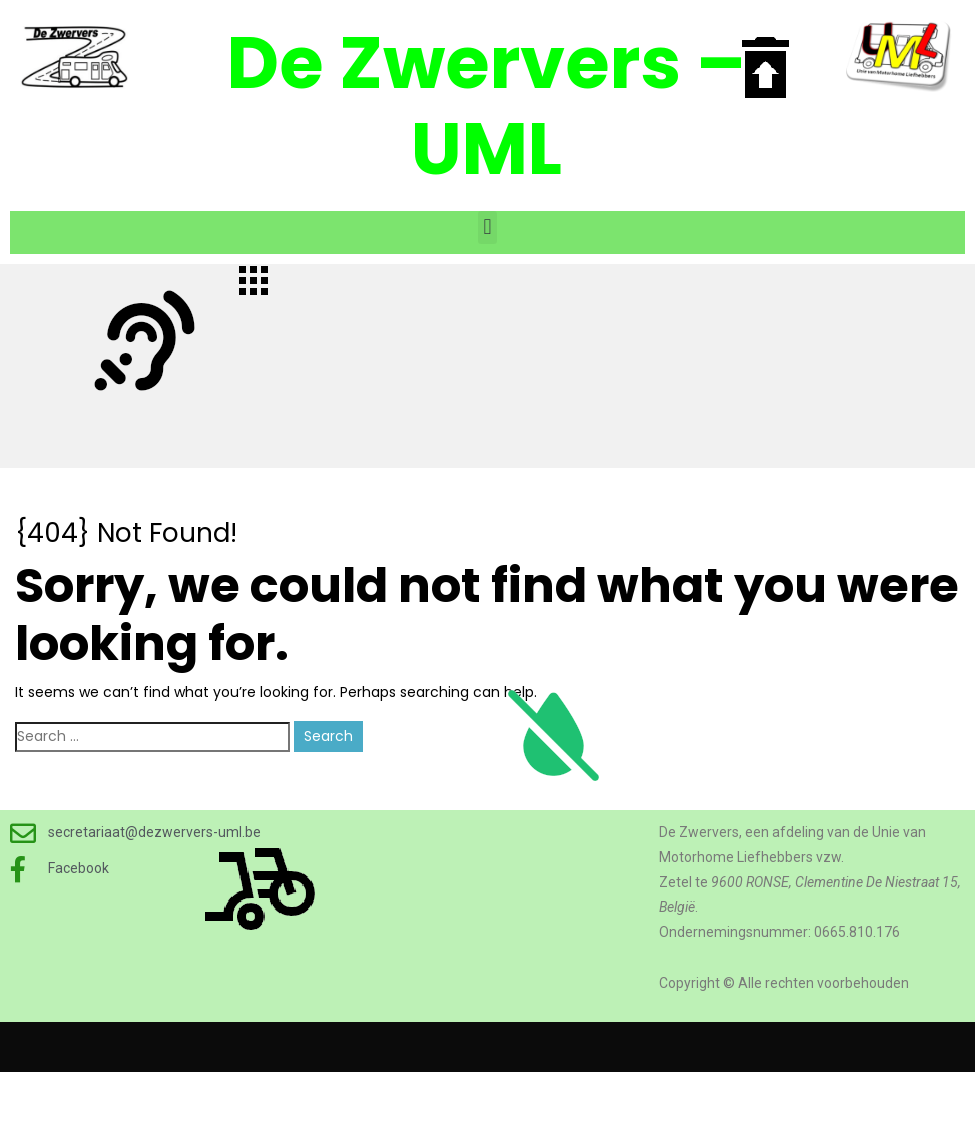  Describe the element at coordinates (553, 735) in the screenshot. I see `disable water or liquid detection` at that location.